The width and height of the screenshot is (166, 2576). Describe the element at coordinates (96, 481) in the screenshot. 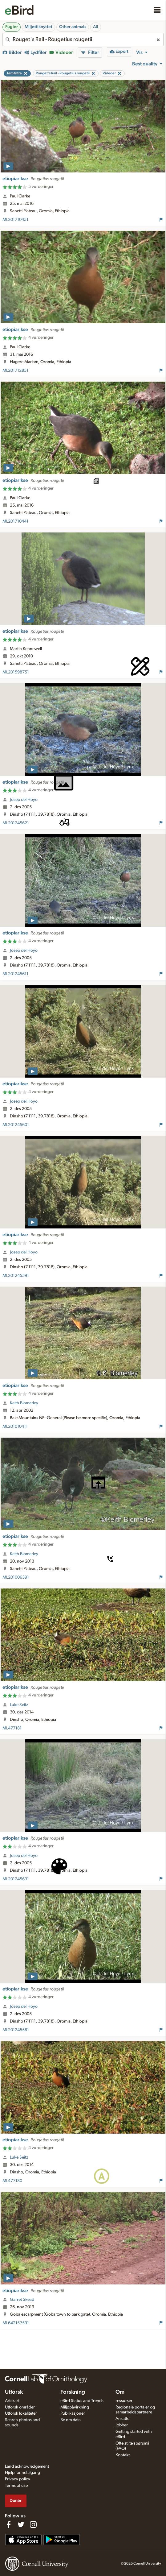

I see `view sim card information` at that location.